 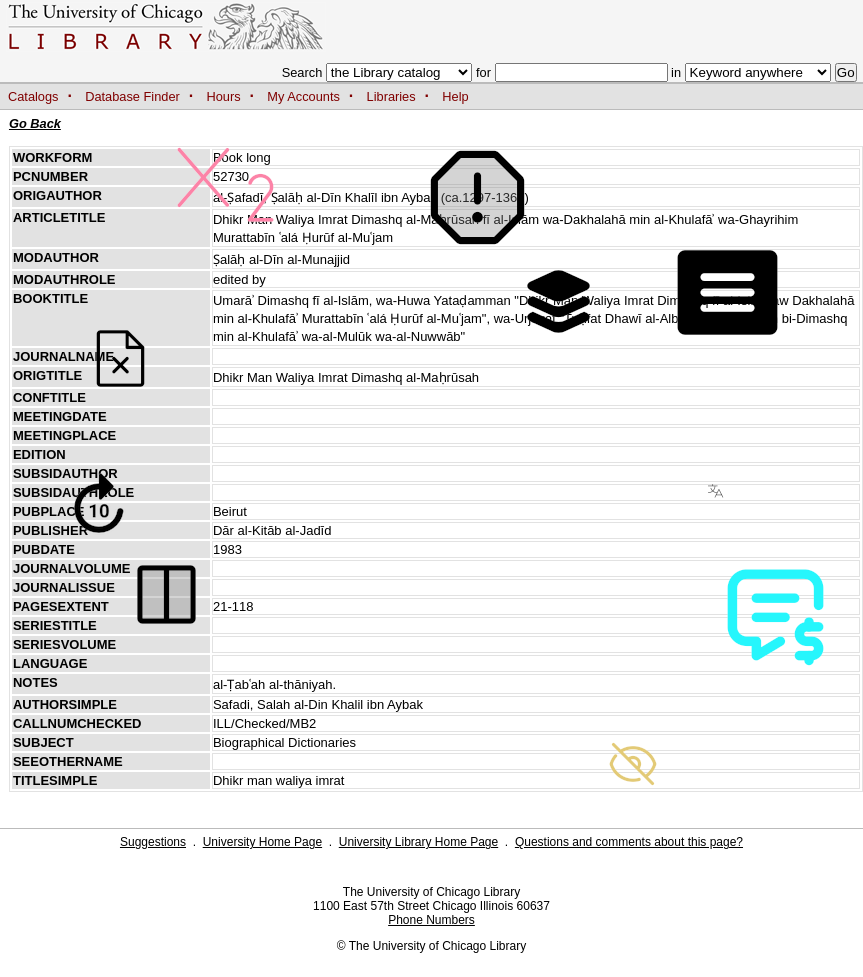 What do you see at coordinates (120, 358) in the screenshot?
I see `delete or remove a file` at bounding box center [120, 358].